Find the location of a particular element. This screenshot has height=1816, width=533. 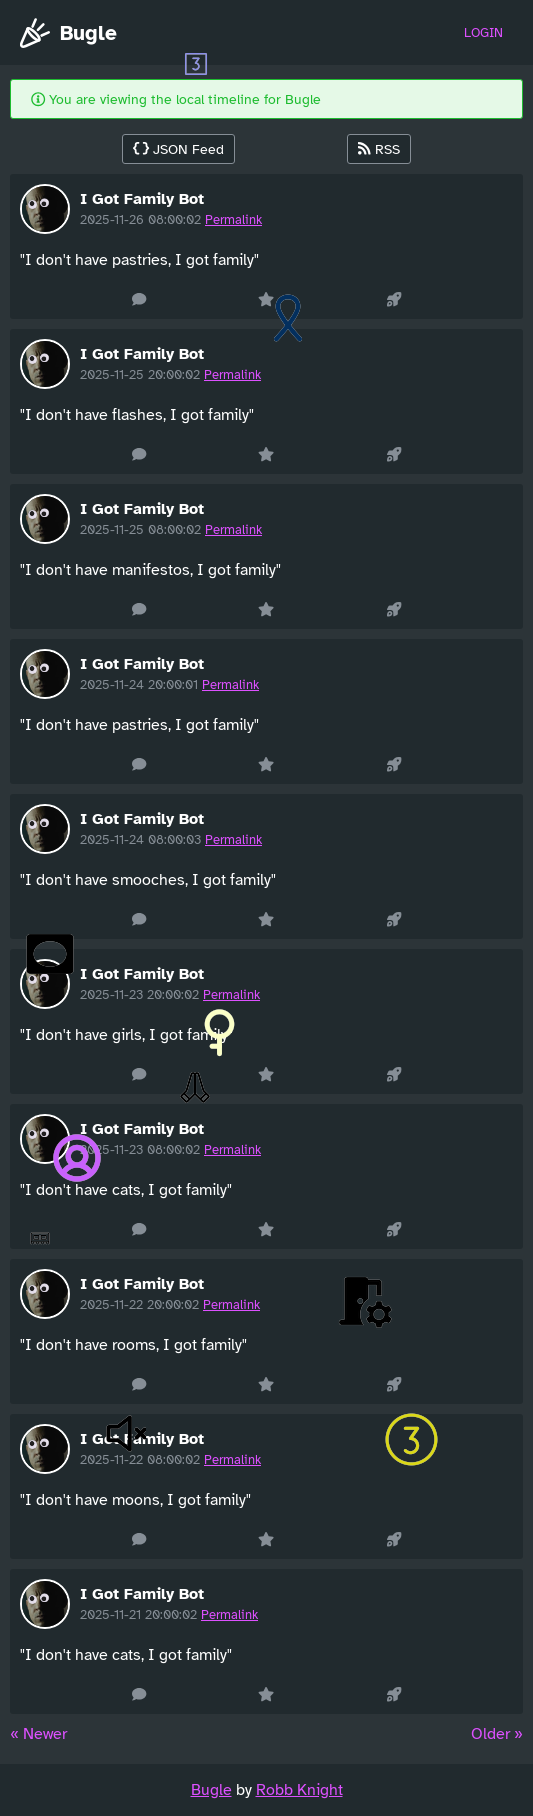

apply vignette effect to image is located at coordinates (50, 954).